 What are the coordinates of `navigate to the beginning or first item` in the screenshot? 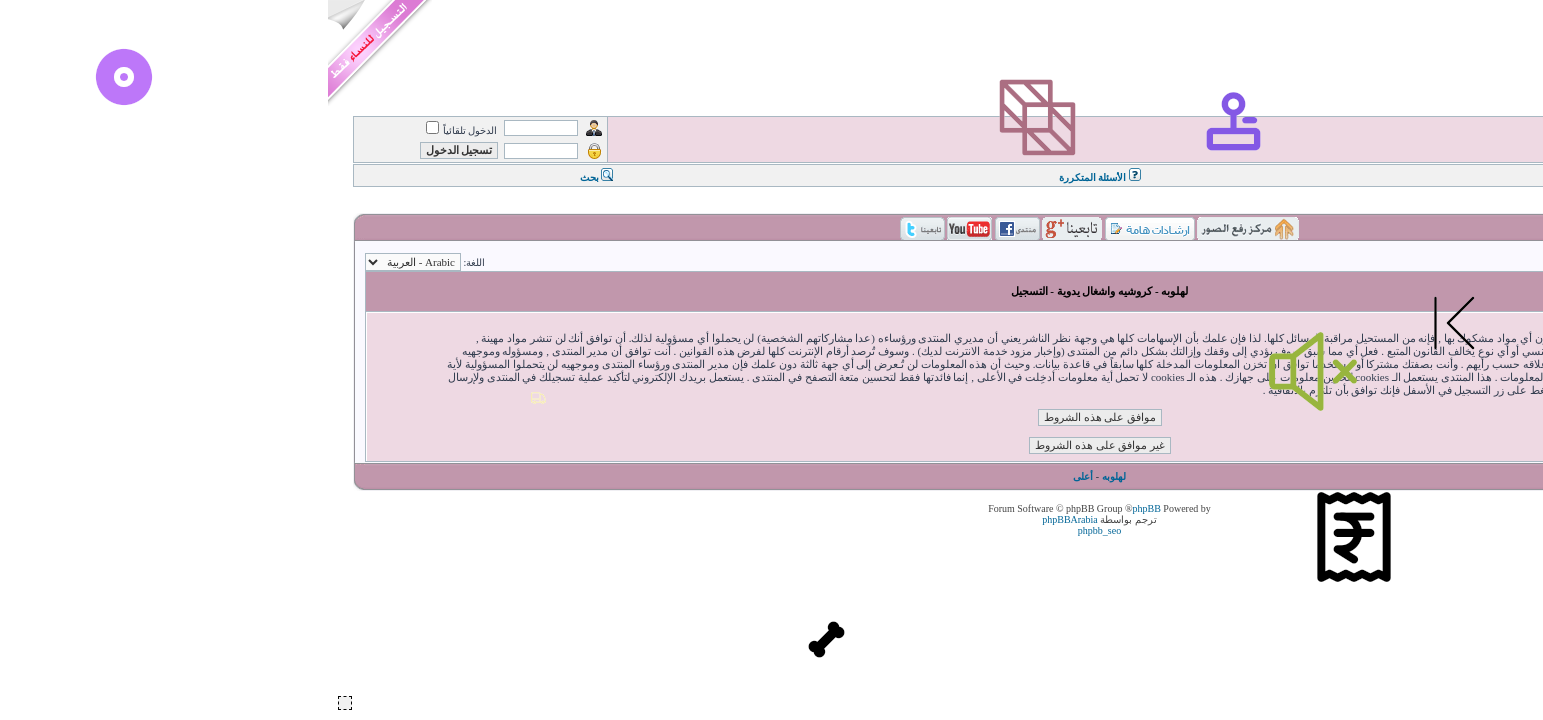 It's located at (1453, 323).